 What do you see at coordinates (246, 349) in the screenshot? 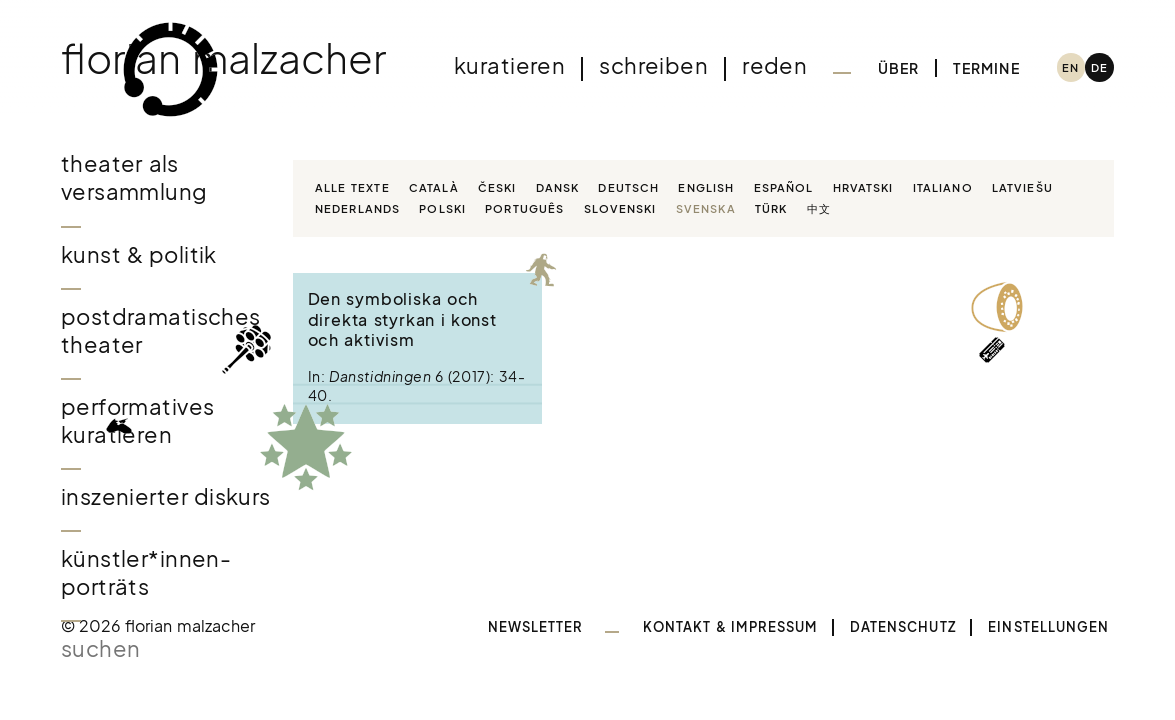
I see `select grenade weapon in inventory` at bounding box center [246, 349].